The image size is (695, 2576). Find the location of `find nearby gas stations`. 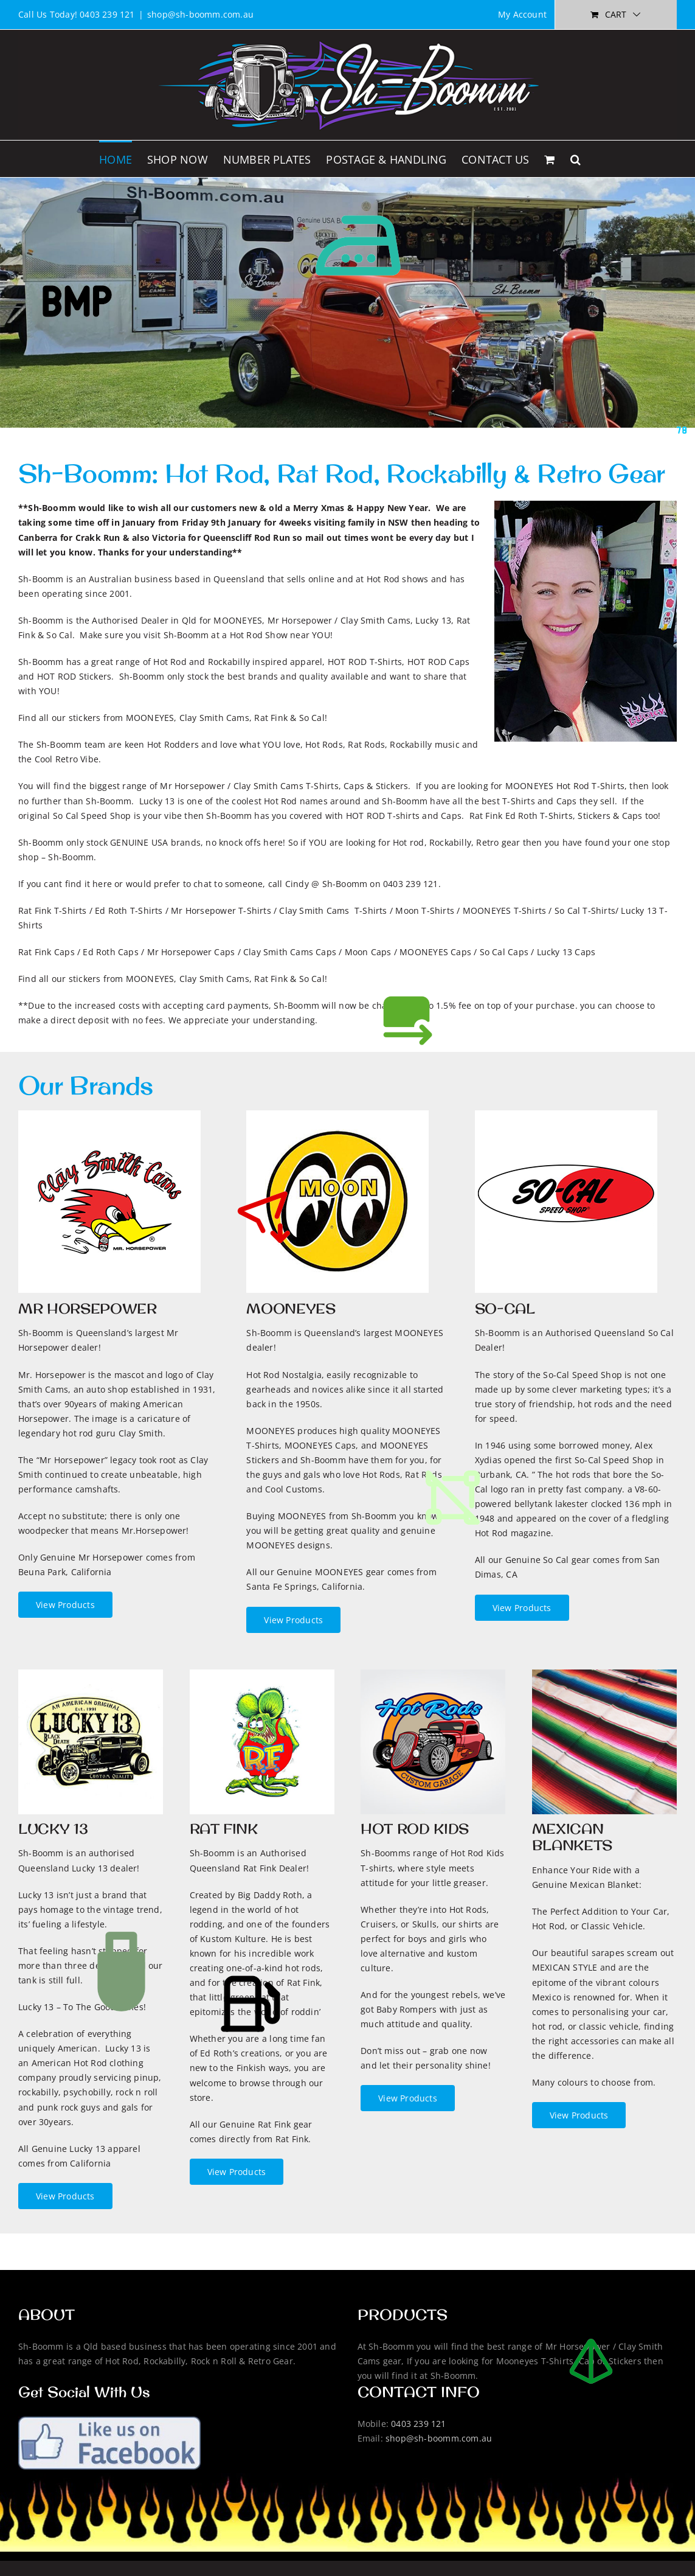

find nearby gas stations is located at coordinates (252, 2003).